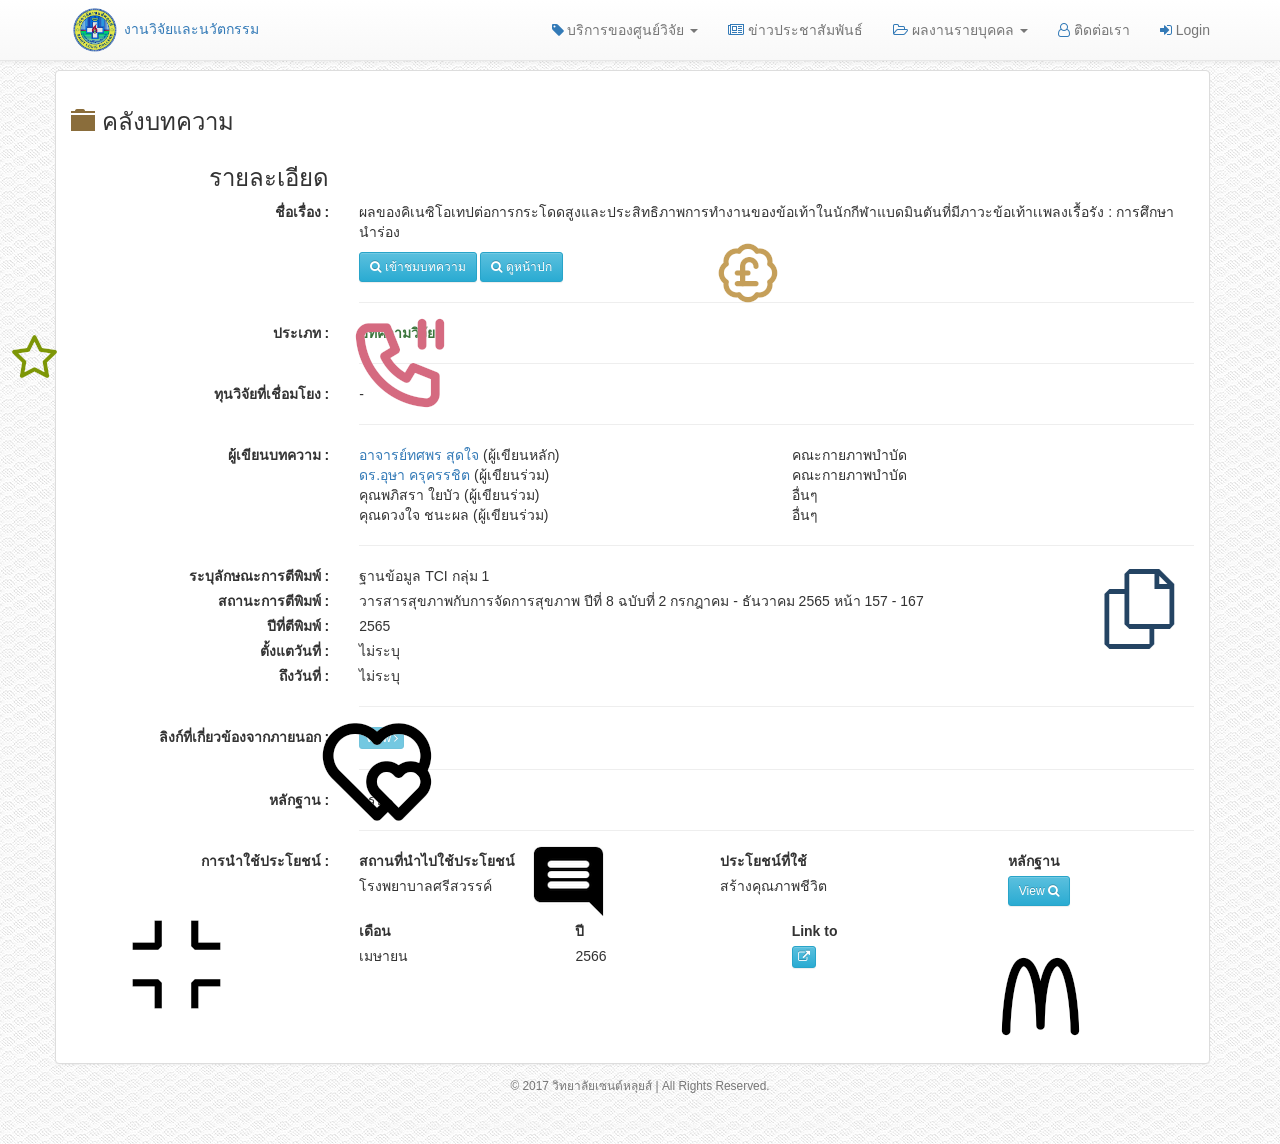 This screenshot has width=1280, height=1144. What do you see at coordinates (748, 273) in the screenshot?
I see `indicates price or payment in british pounds` at bounding box center [748, 273].